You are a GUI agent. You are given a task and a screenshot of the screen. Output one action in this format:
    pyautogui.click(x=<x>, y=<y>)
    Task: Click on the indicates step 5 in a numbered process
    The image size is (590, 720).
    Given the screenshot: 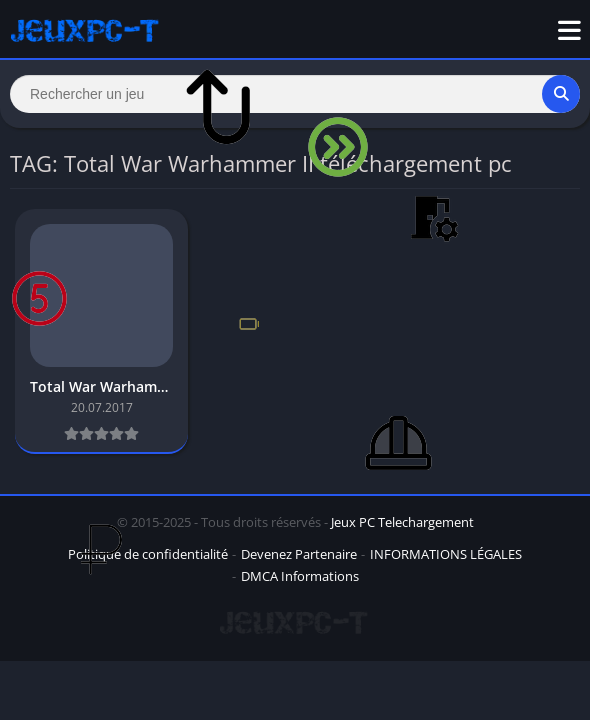 What is the action you would take?
    pyautogui.click(x=39, y=298)
    